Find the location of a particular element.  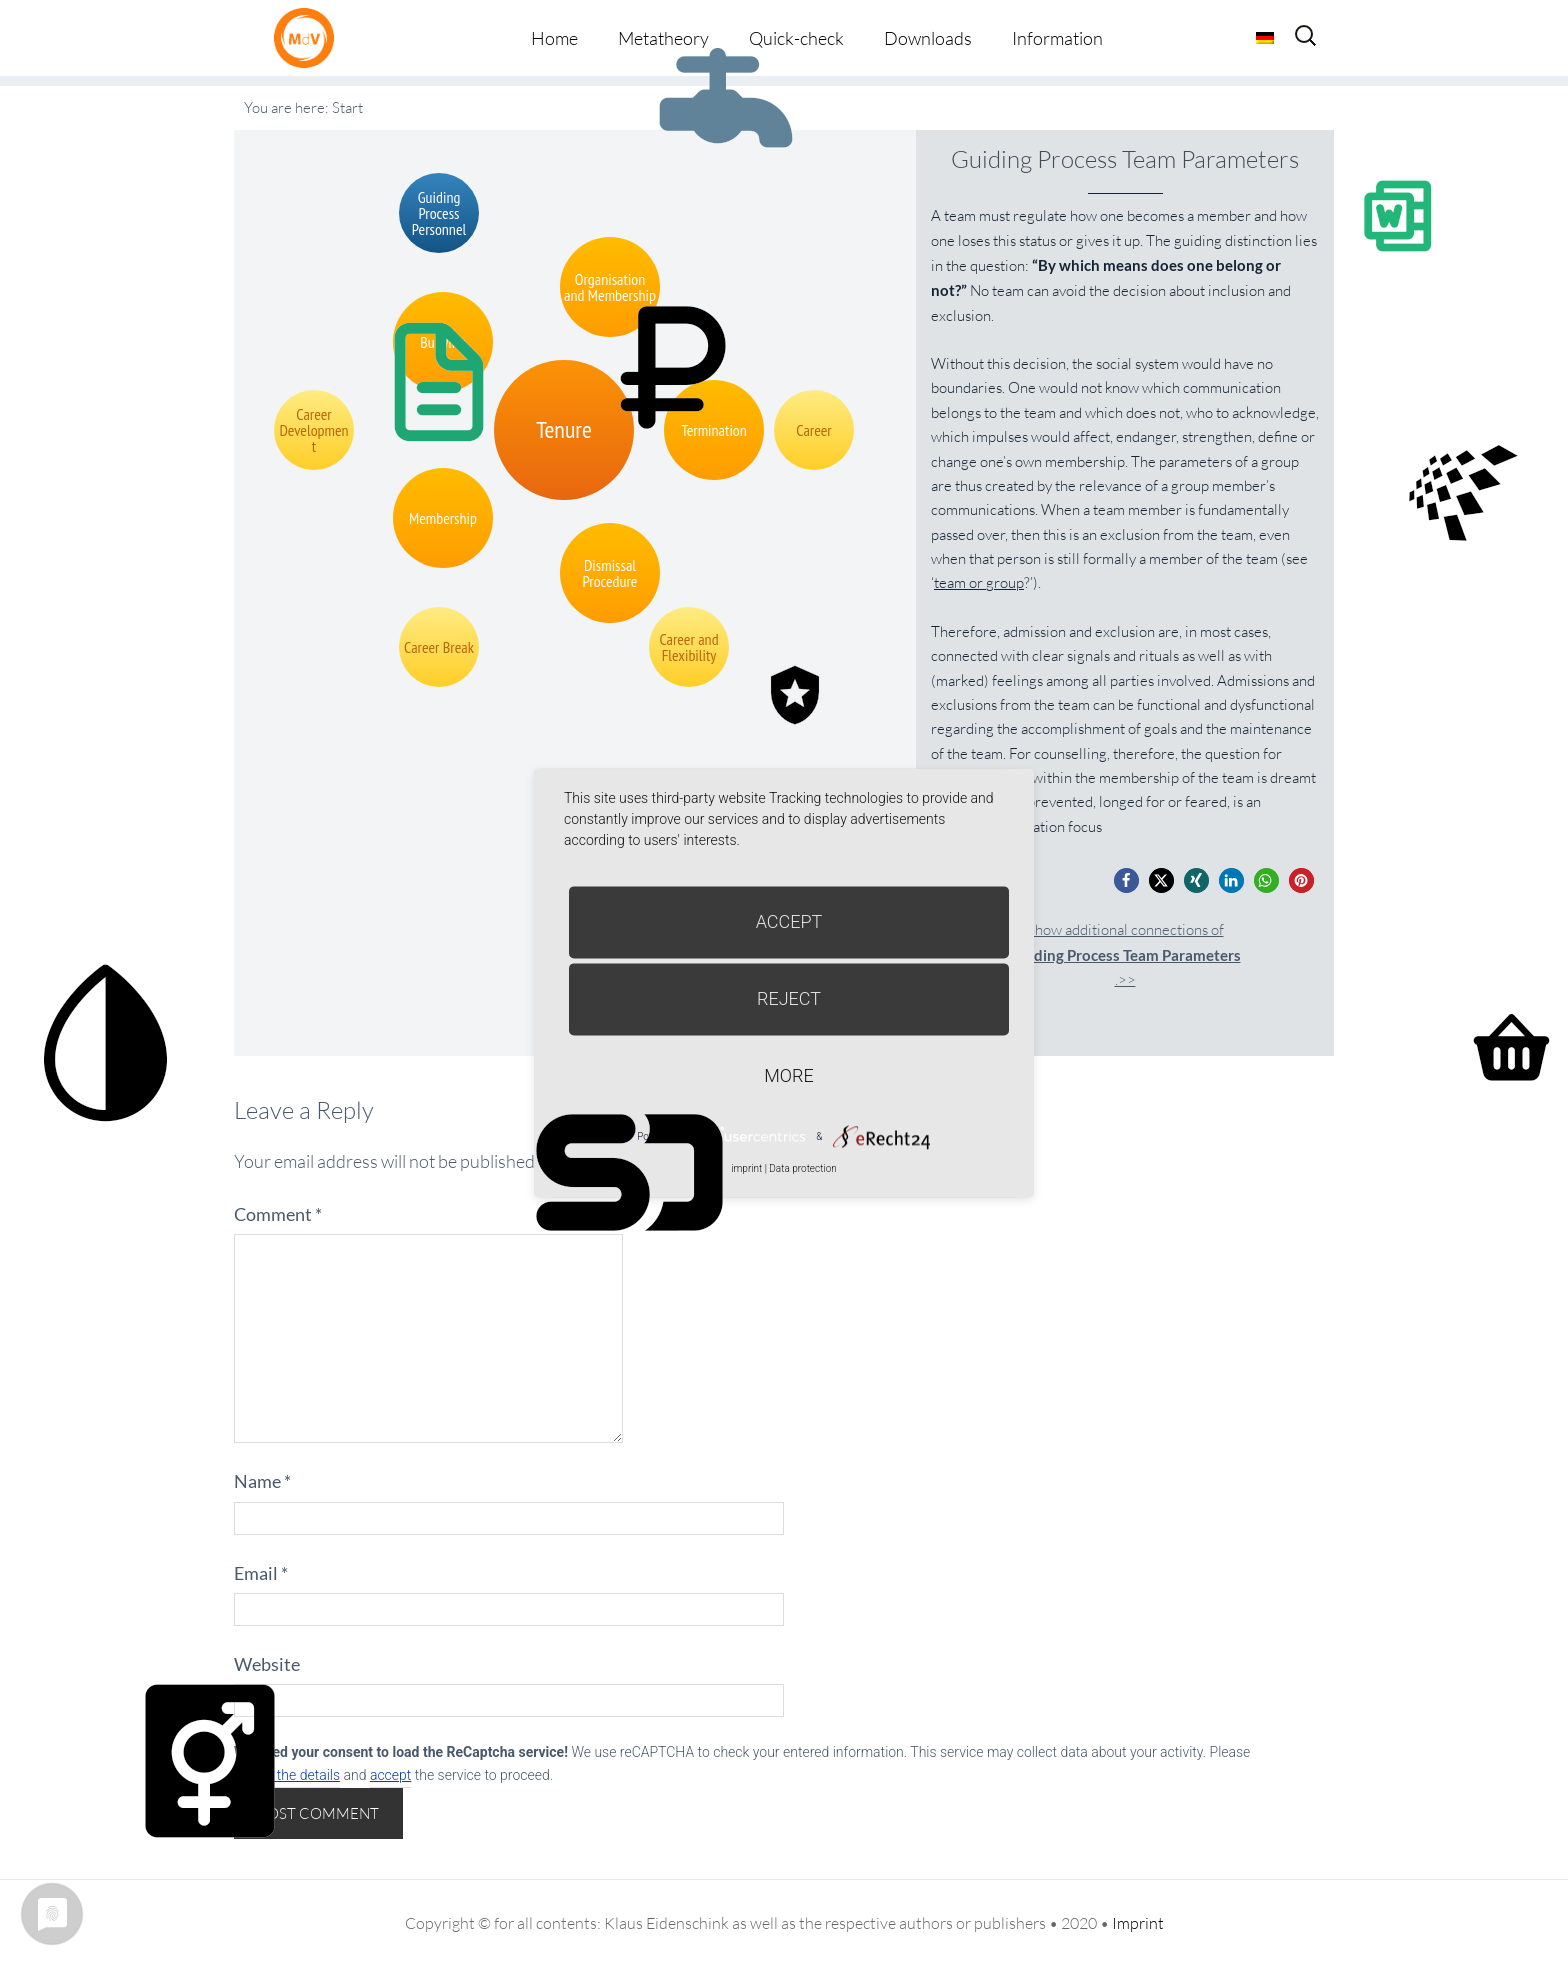

view your shopping basket is located at coordinates (1511, 1049).